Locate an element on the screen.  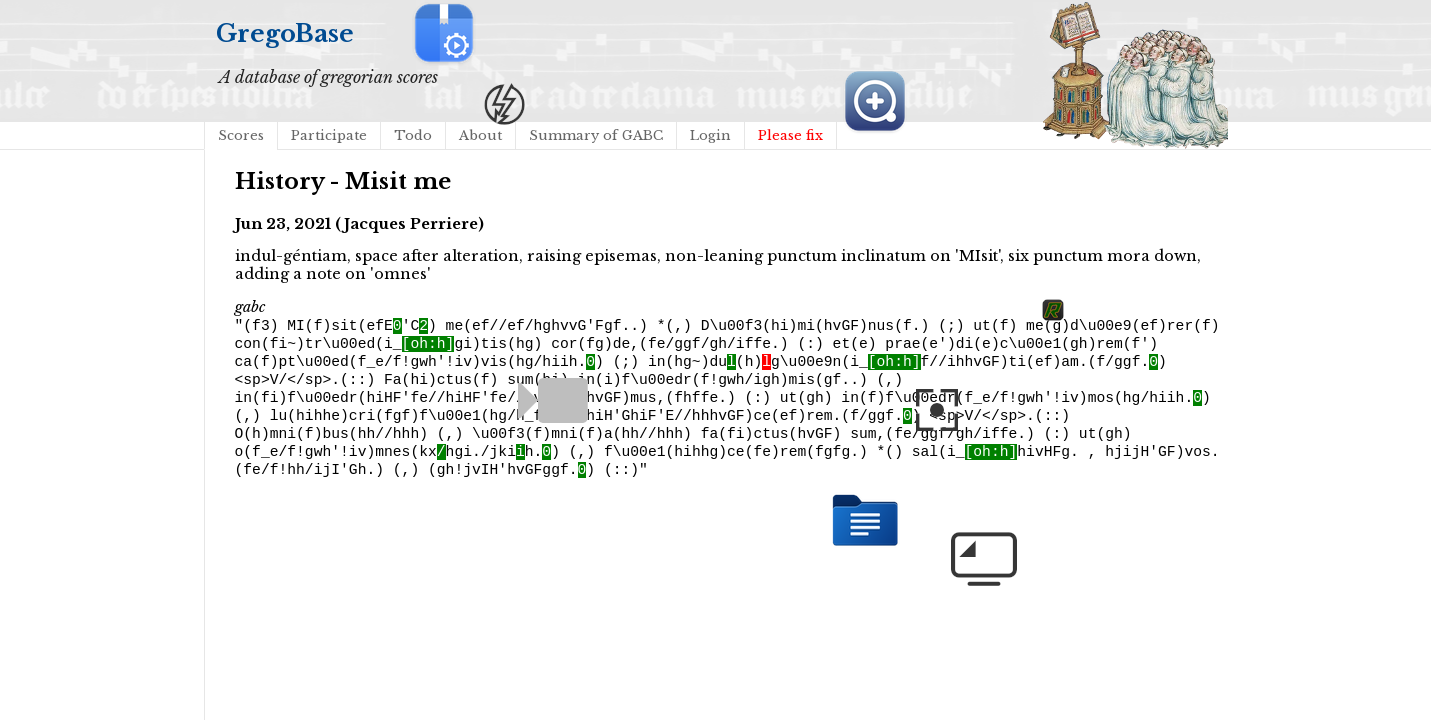
open synology assistant app is located at coordinates (875, 101).